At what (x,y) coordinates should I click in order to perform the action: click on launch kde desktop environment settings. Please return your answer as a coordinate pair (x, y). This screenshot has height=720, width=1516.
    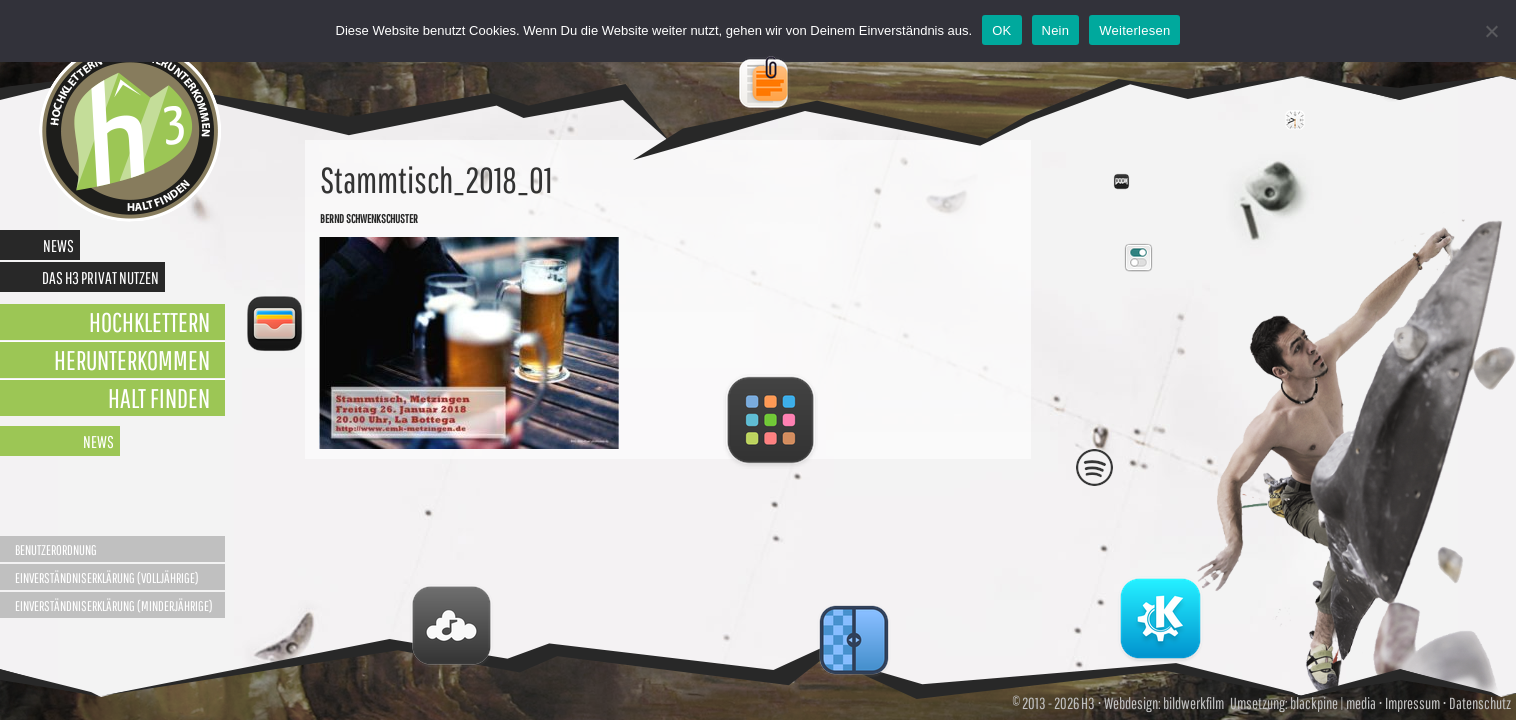
    Looking at the image, I should click on (1160, 618).